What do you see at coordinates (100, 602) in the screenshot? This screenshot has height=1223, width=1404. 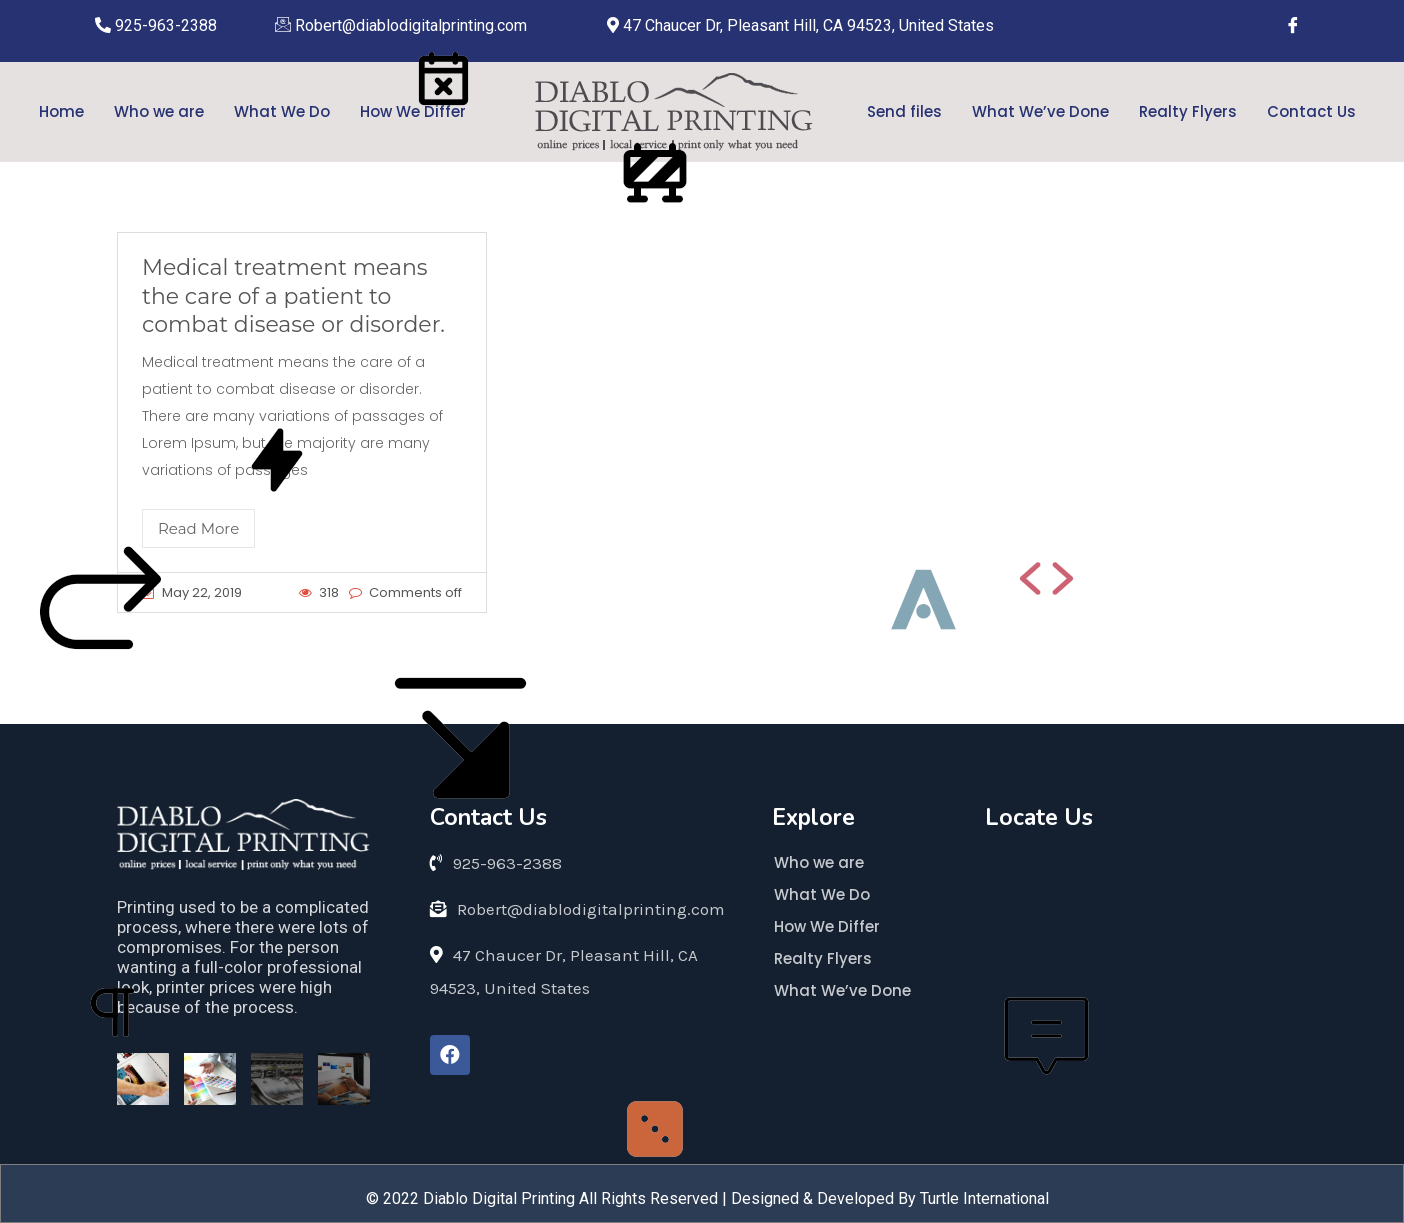 I see `redo last action` at bounding box center [100, 602].